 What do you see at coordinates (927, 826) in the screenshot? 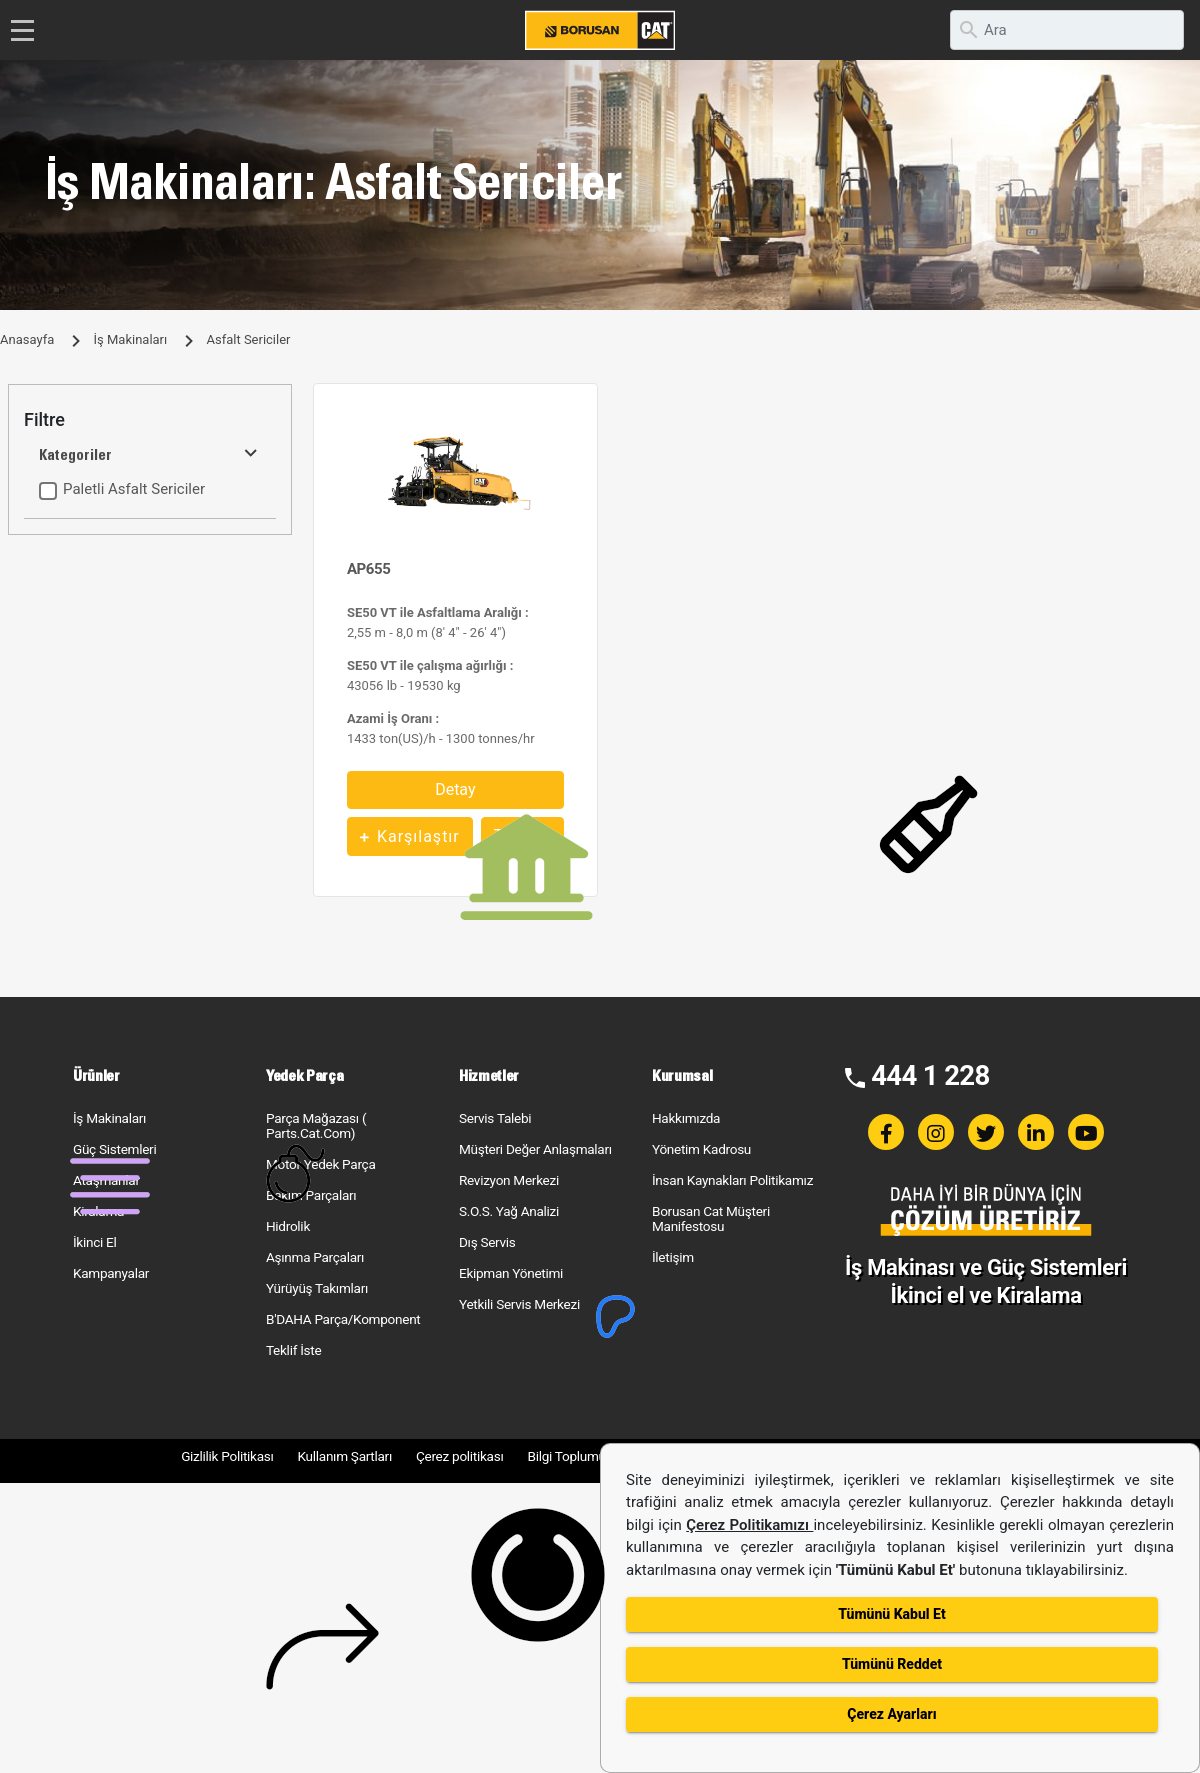
I see `browse bar or brewery options` at bounding box center [927, 826].